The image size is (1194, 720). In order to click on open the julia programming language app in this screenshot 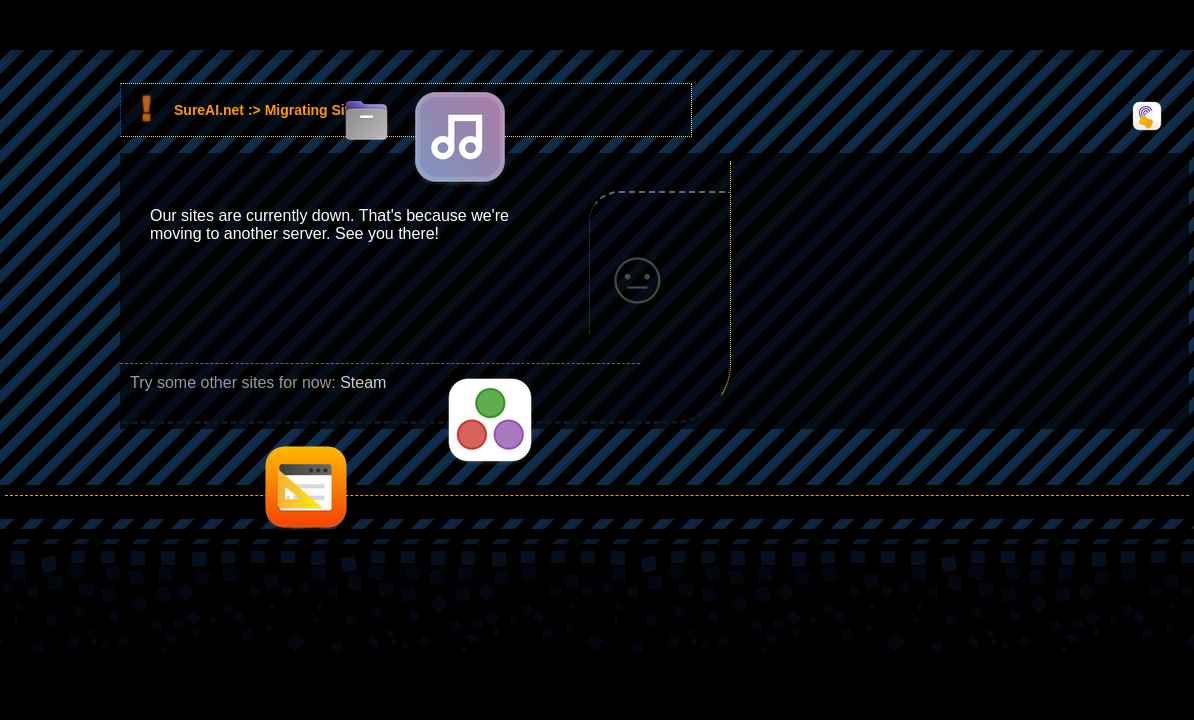, I will do `click(490, 420)`.